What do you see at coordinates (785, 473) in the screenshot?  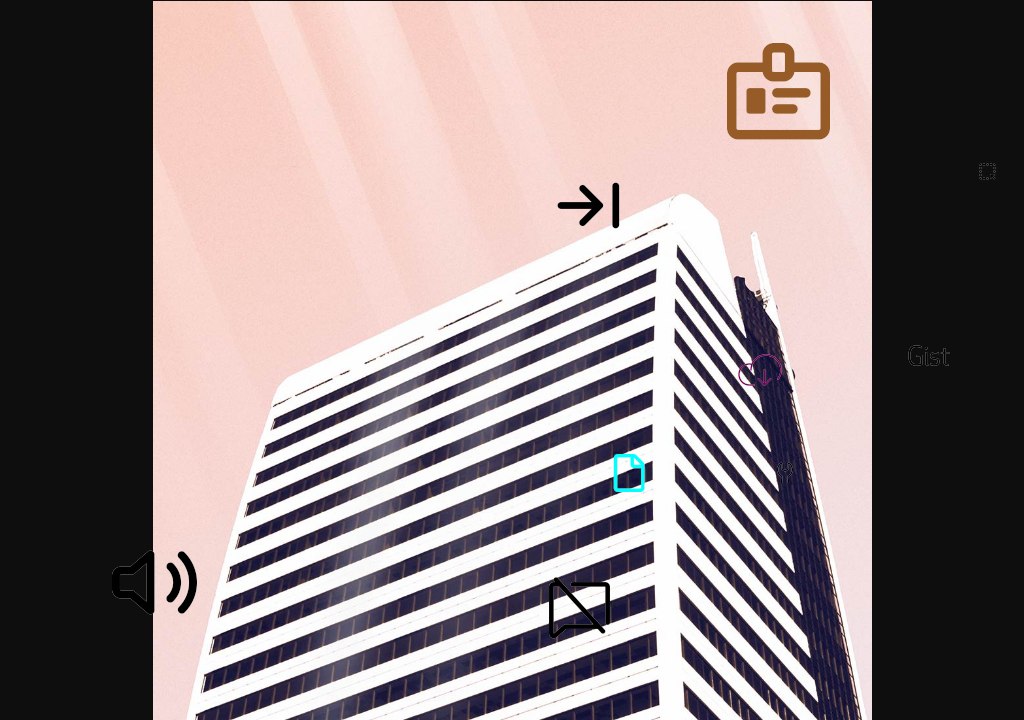 I see `access settings or configuration options` at bounding box center [785, 473].